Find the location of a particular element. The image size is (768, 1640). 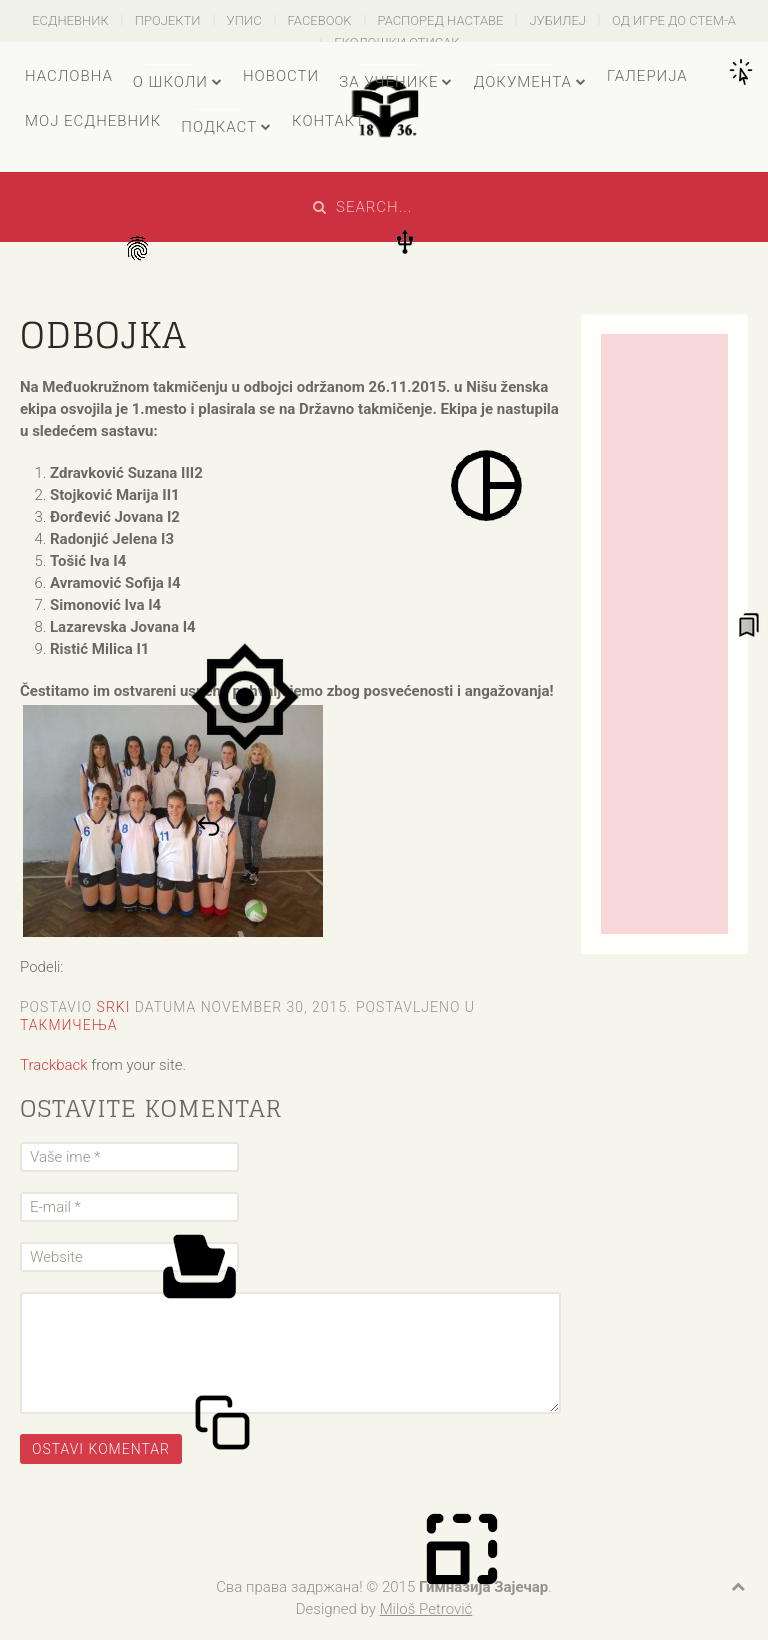

access tissue box or hygiene supplies is located at coordinates (199, 1266).